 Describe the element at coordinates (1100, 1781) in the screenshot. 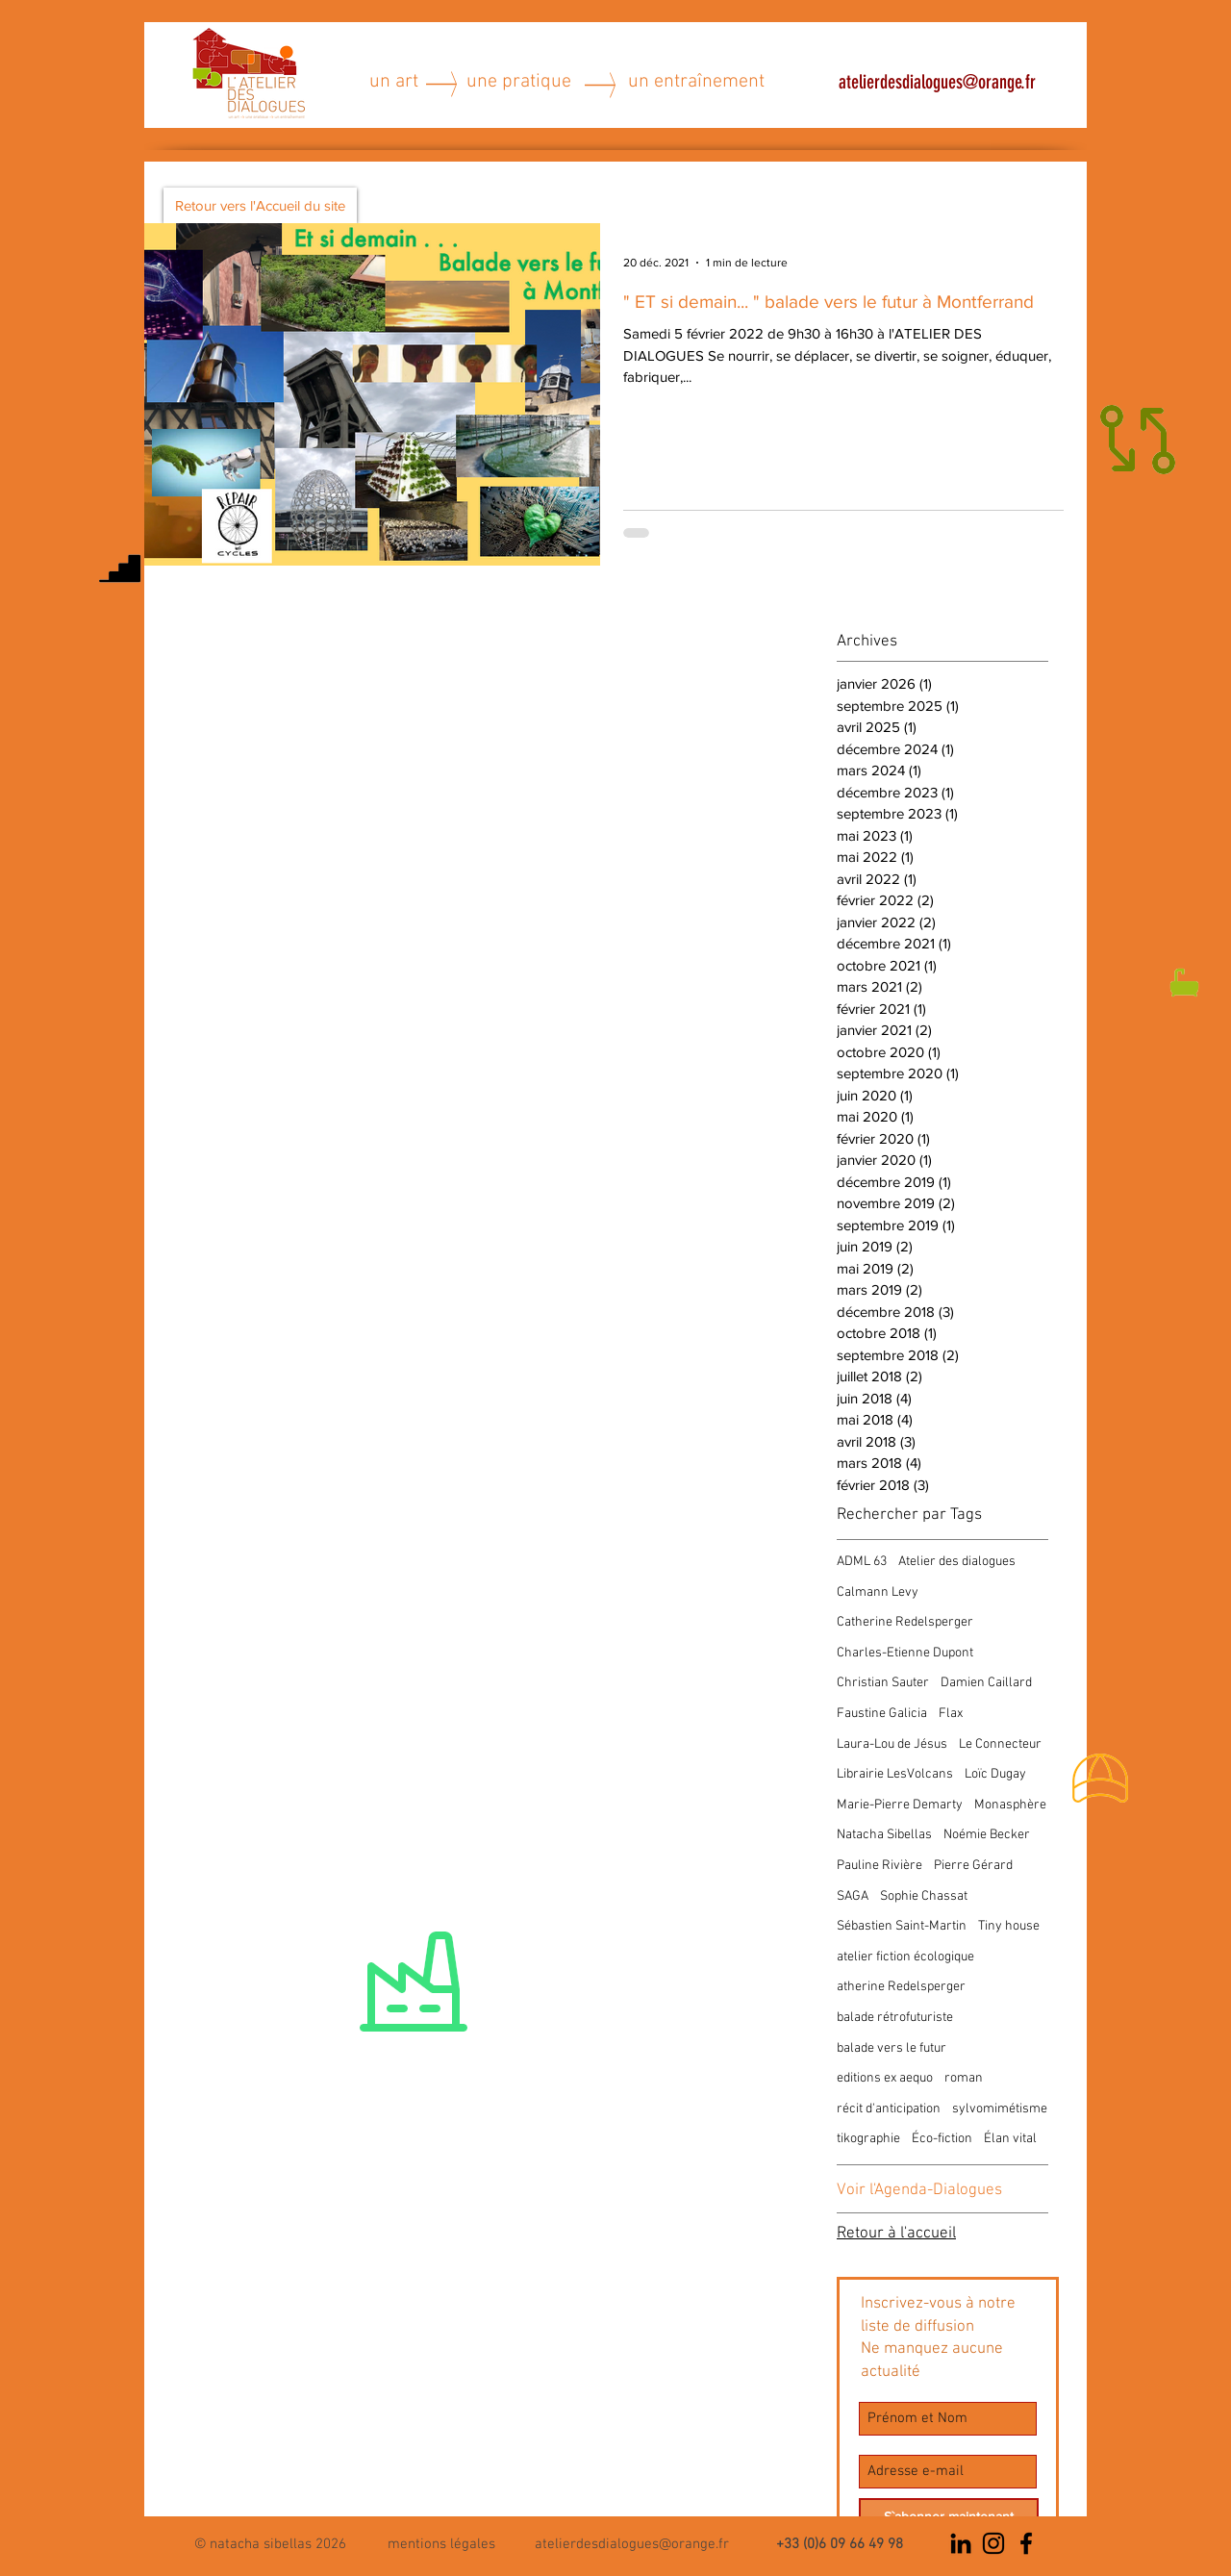

I see `select headwear or cap accessory` at that location.